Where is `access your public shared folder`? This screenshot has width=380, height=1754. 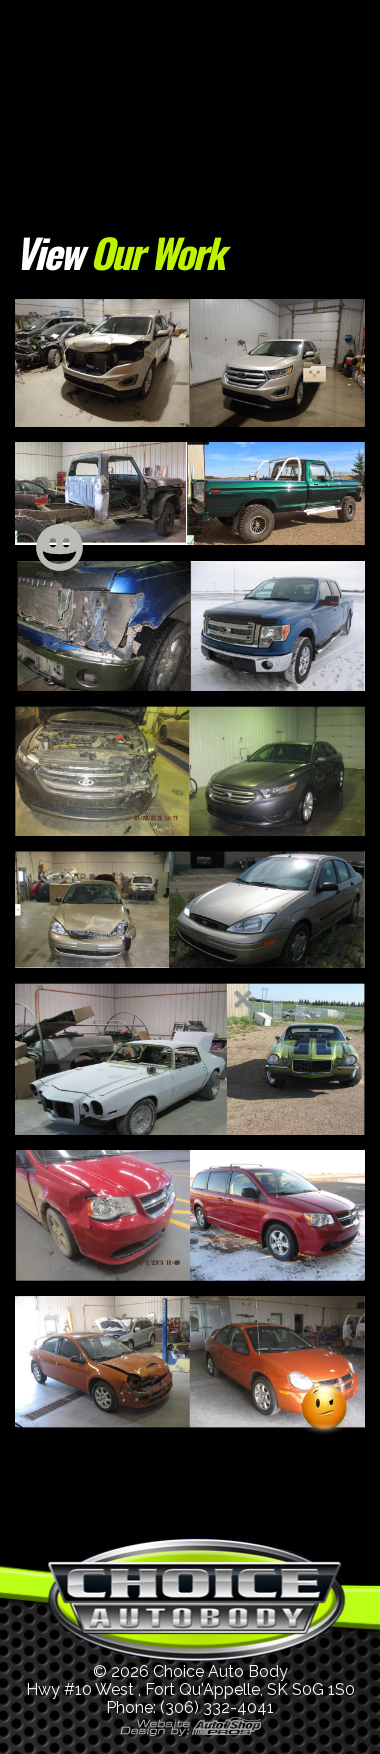
access your public shared folder is located at coordinates (314, 373).